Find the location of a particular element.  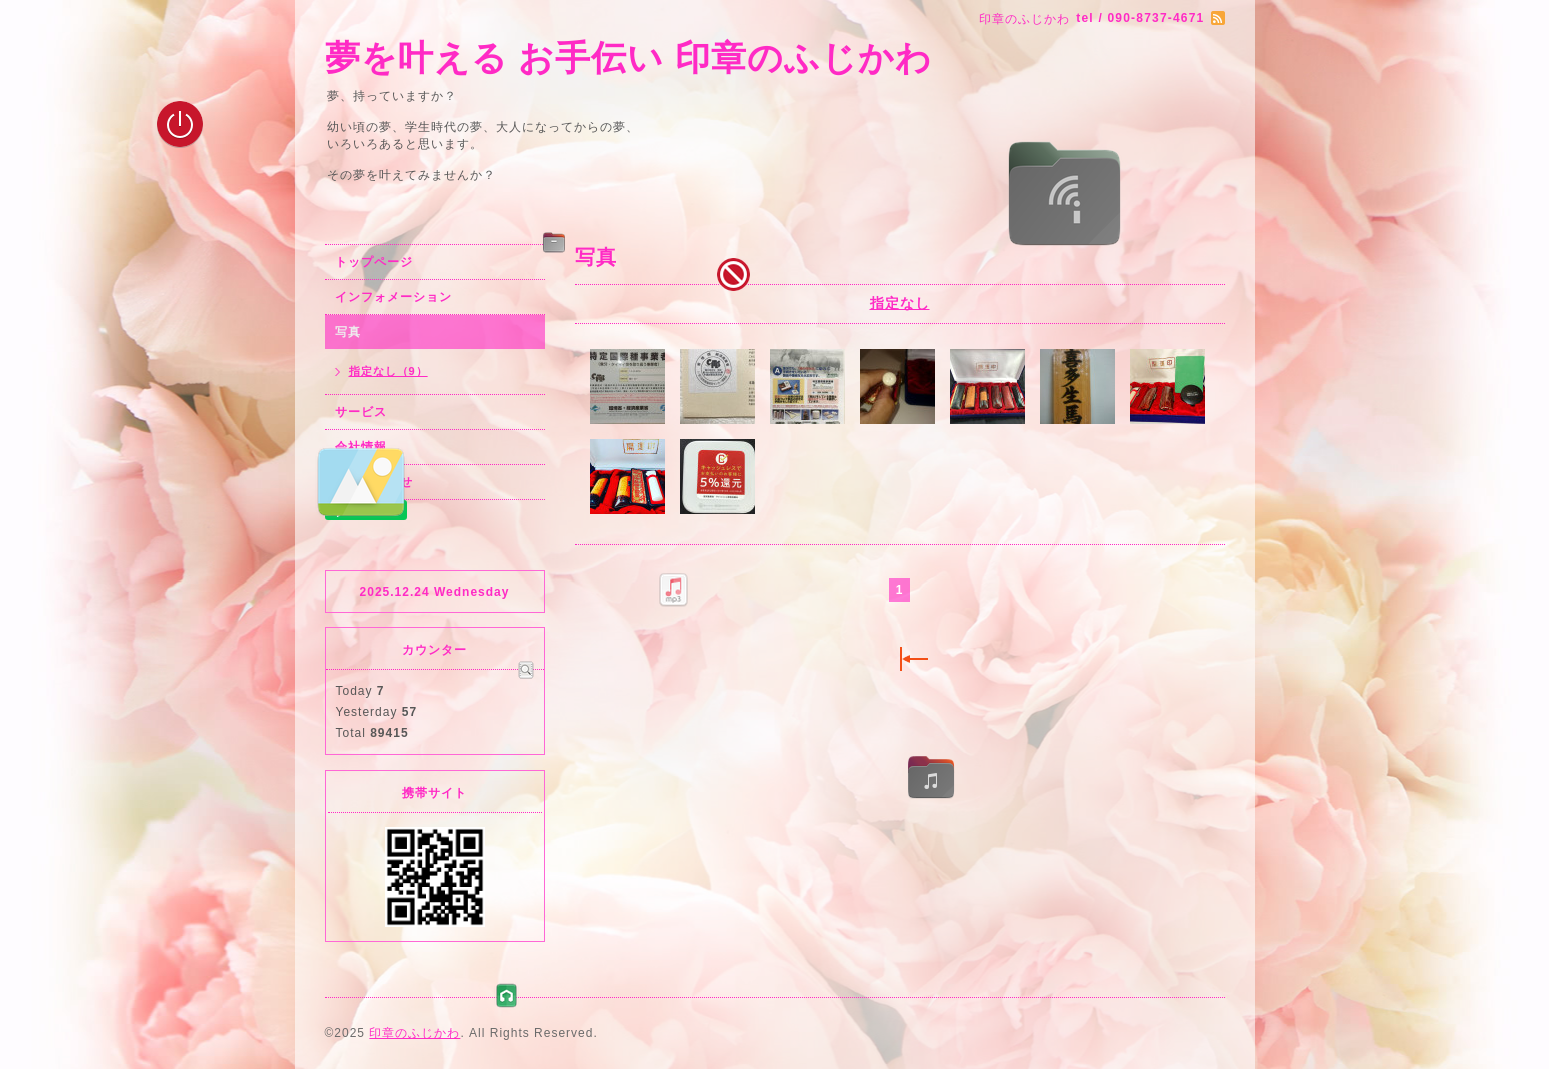

shut down or power off the system is located at coordinates (181, 125).